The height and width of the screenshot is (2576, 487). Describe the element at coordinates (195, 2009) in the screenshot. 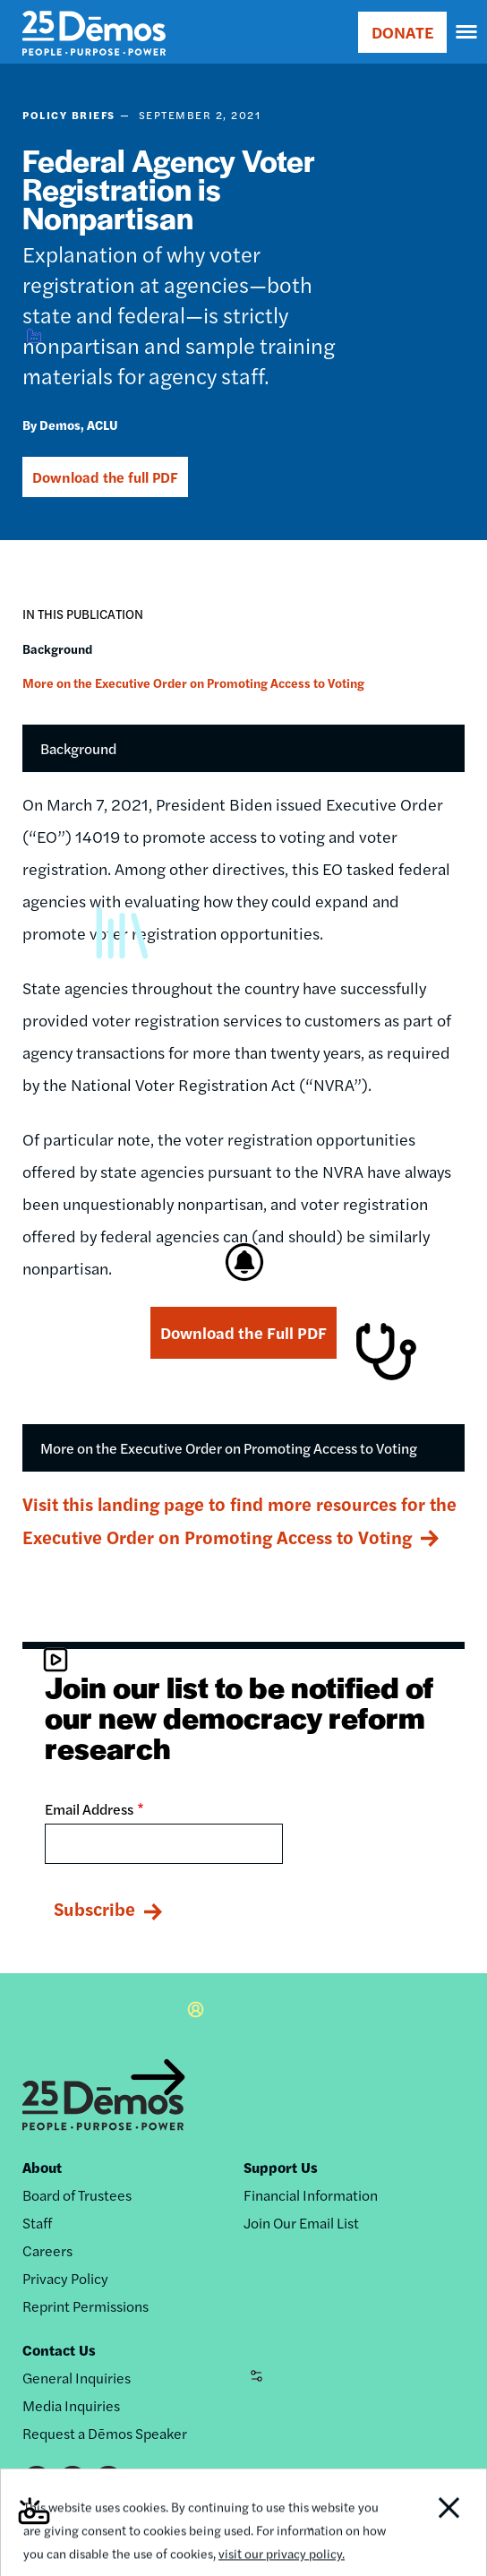

I see `view your profile` at that location.